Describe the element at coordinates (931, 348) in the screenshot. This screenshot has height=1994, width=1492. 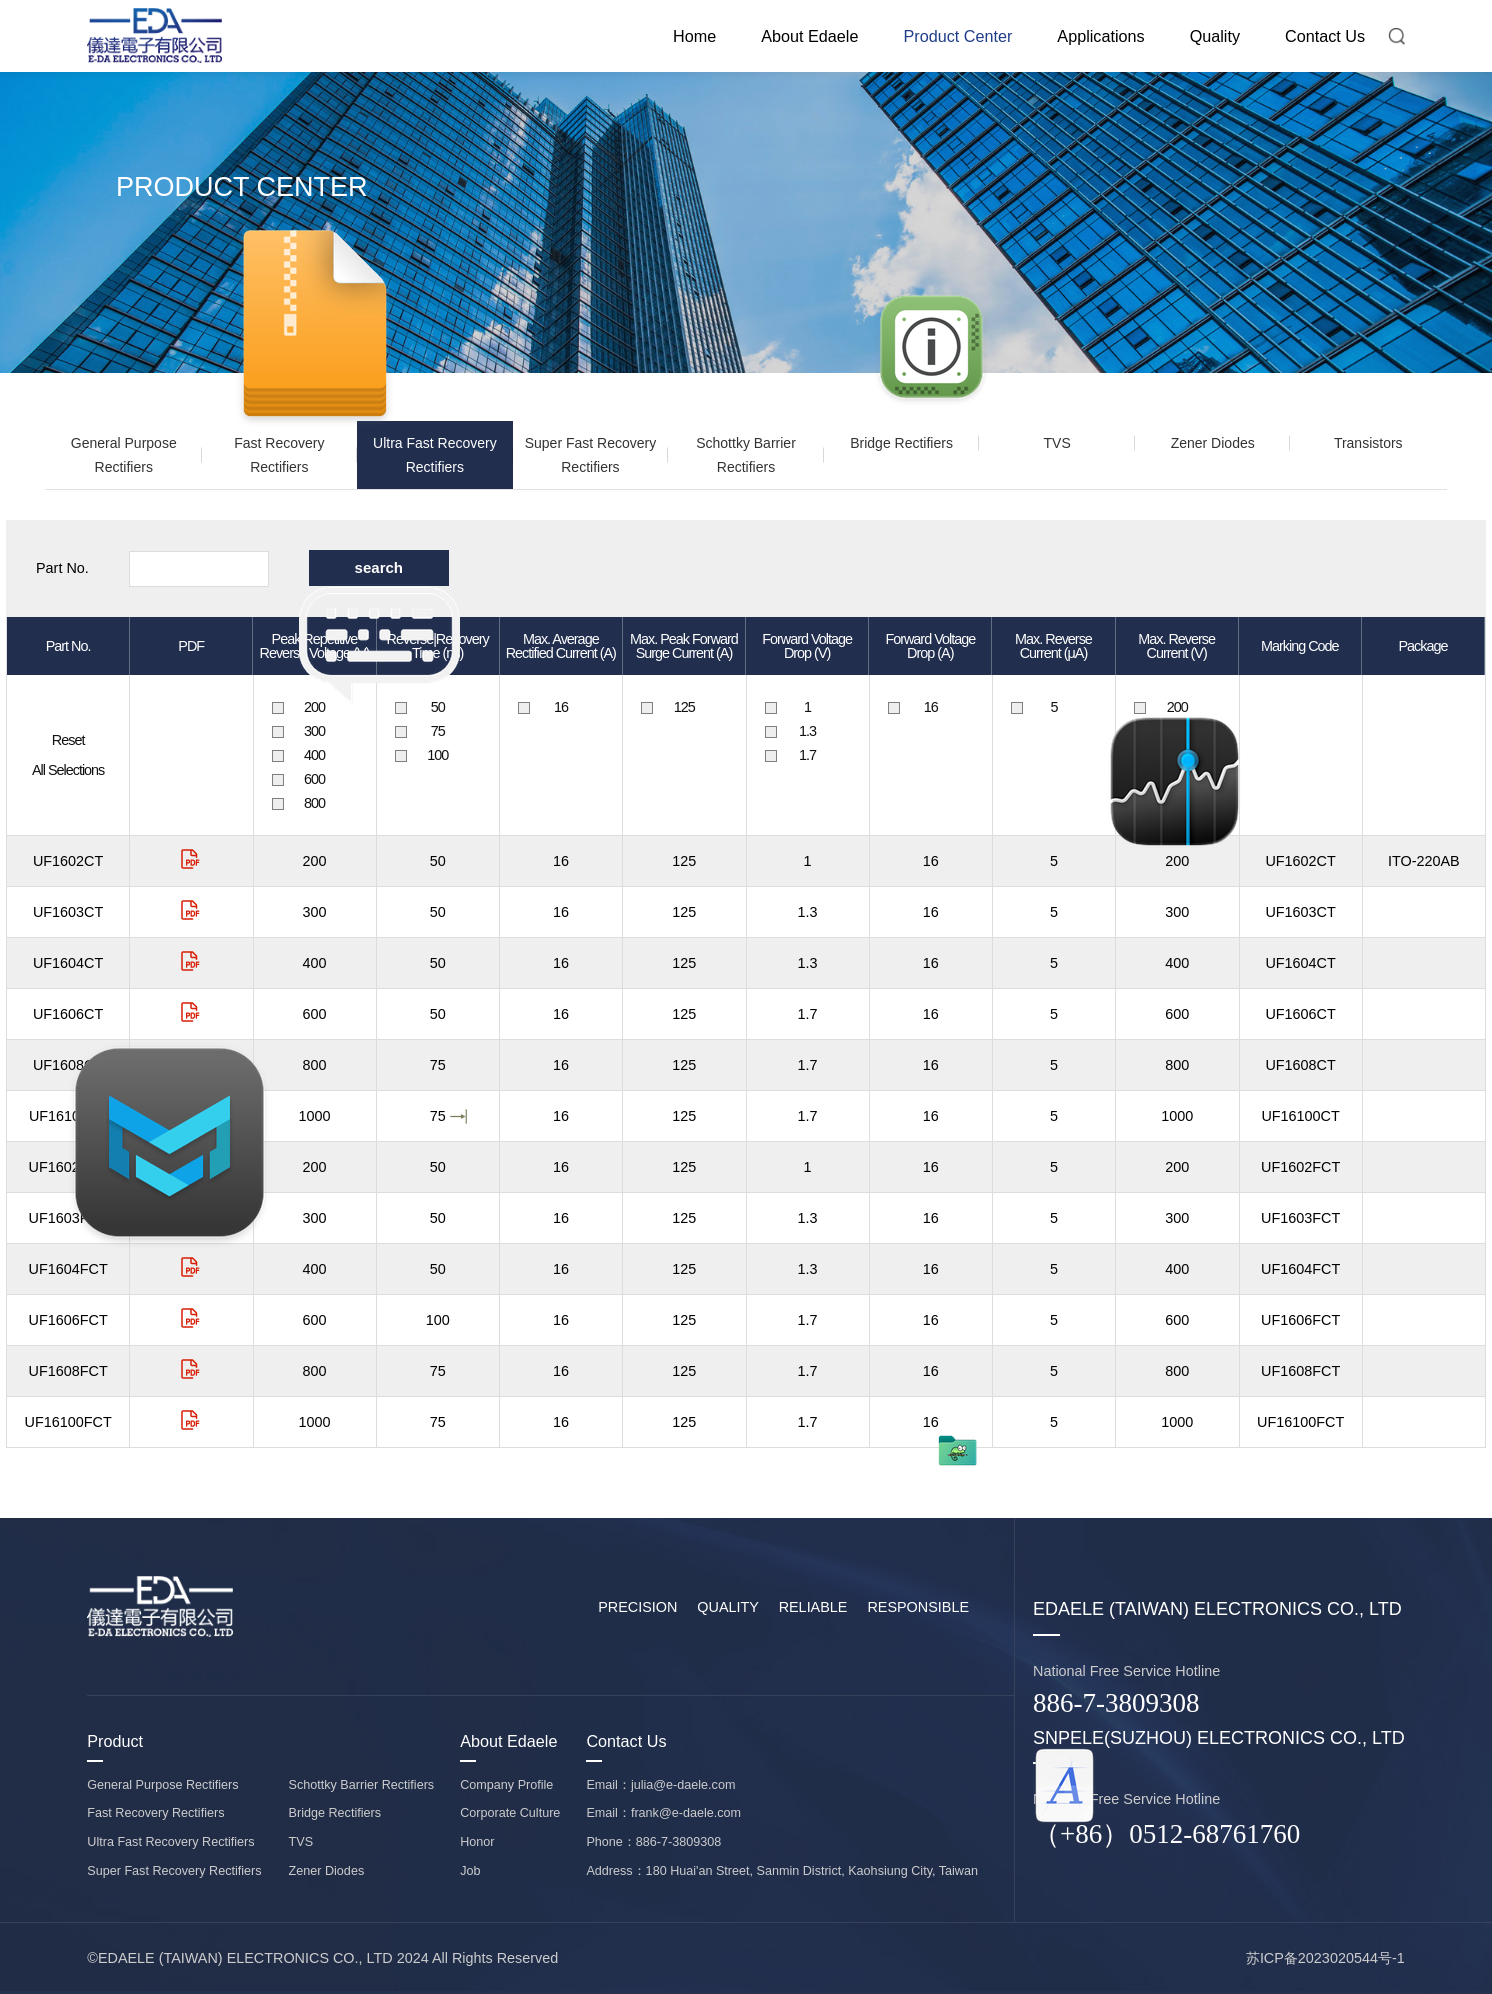
I see `view hardware information and system specs` at that location.